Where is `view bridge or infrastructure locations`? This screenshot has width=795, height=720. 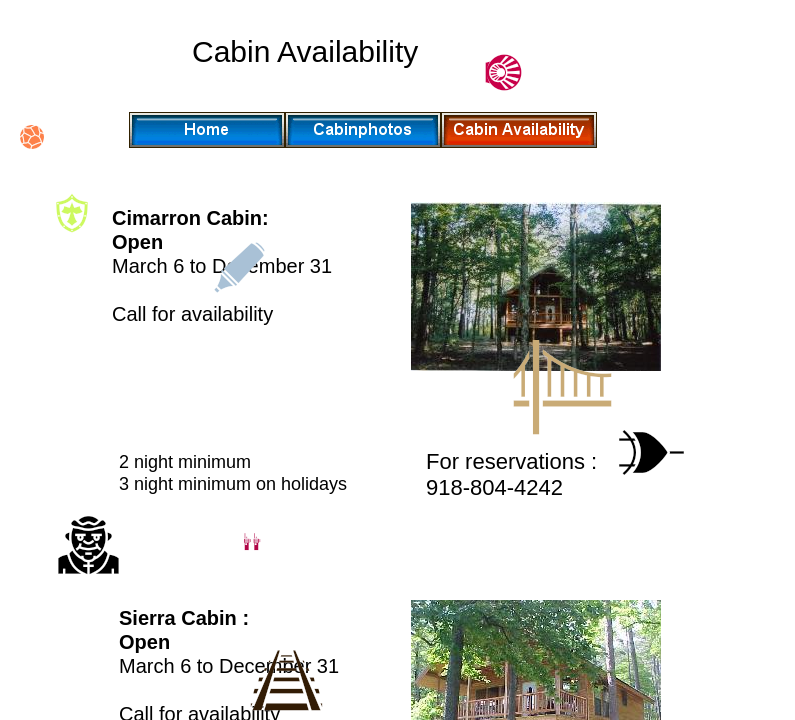 view bridge or infrastructure locations is located at coordinates (562, 385).